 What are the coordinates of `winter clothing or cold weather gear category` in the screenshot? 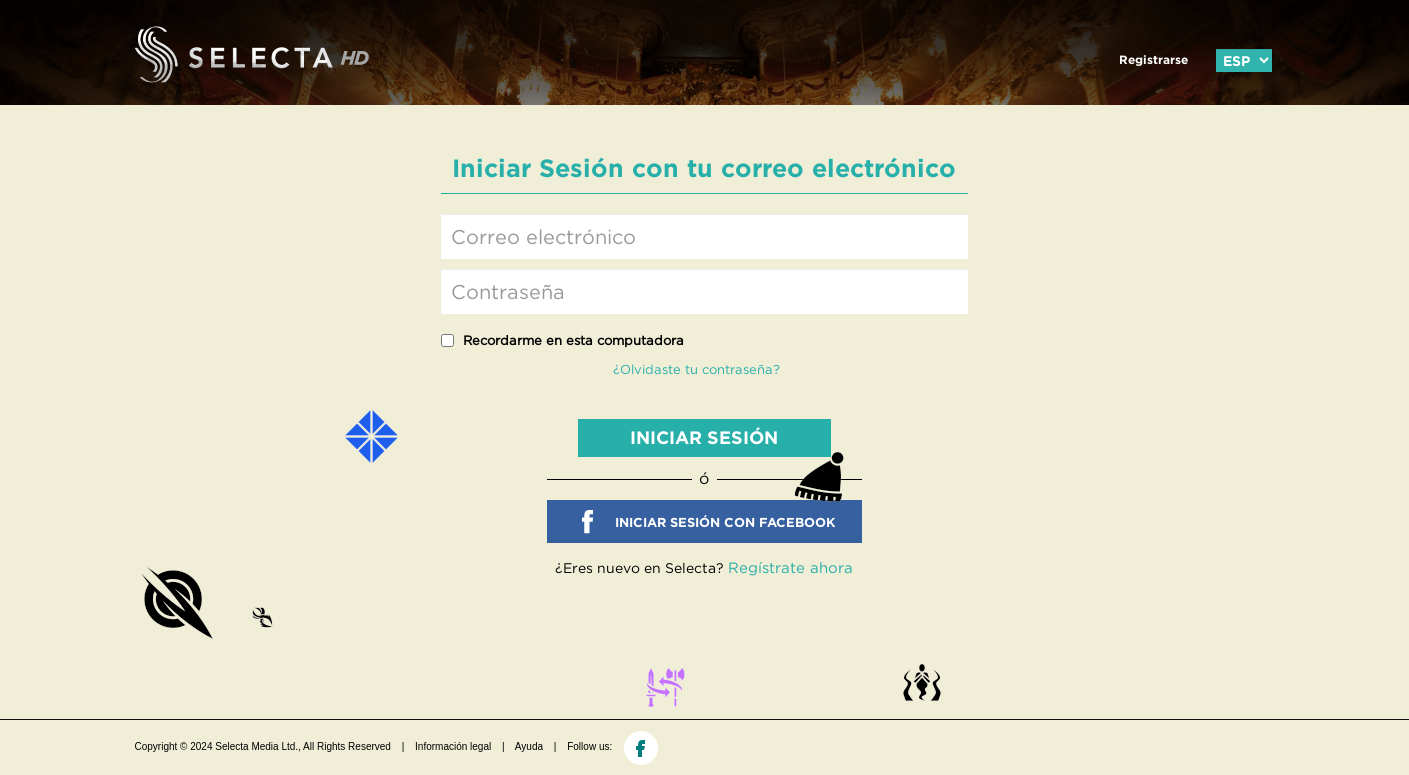 It's located at (819, 477).